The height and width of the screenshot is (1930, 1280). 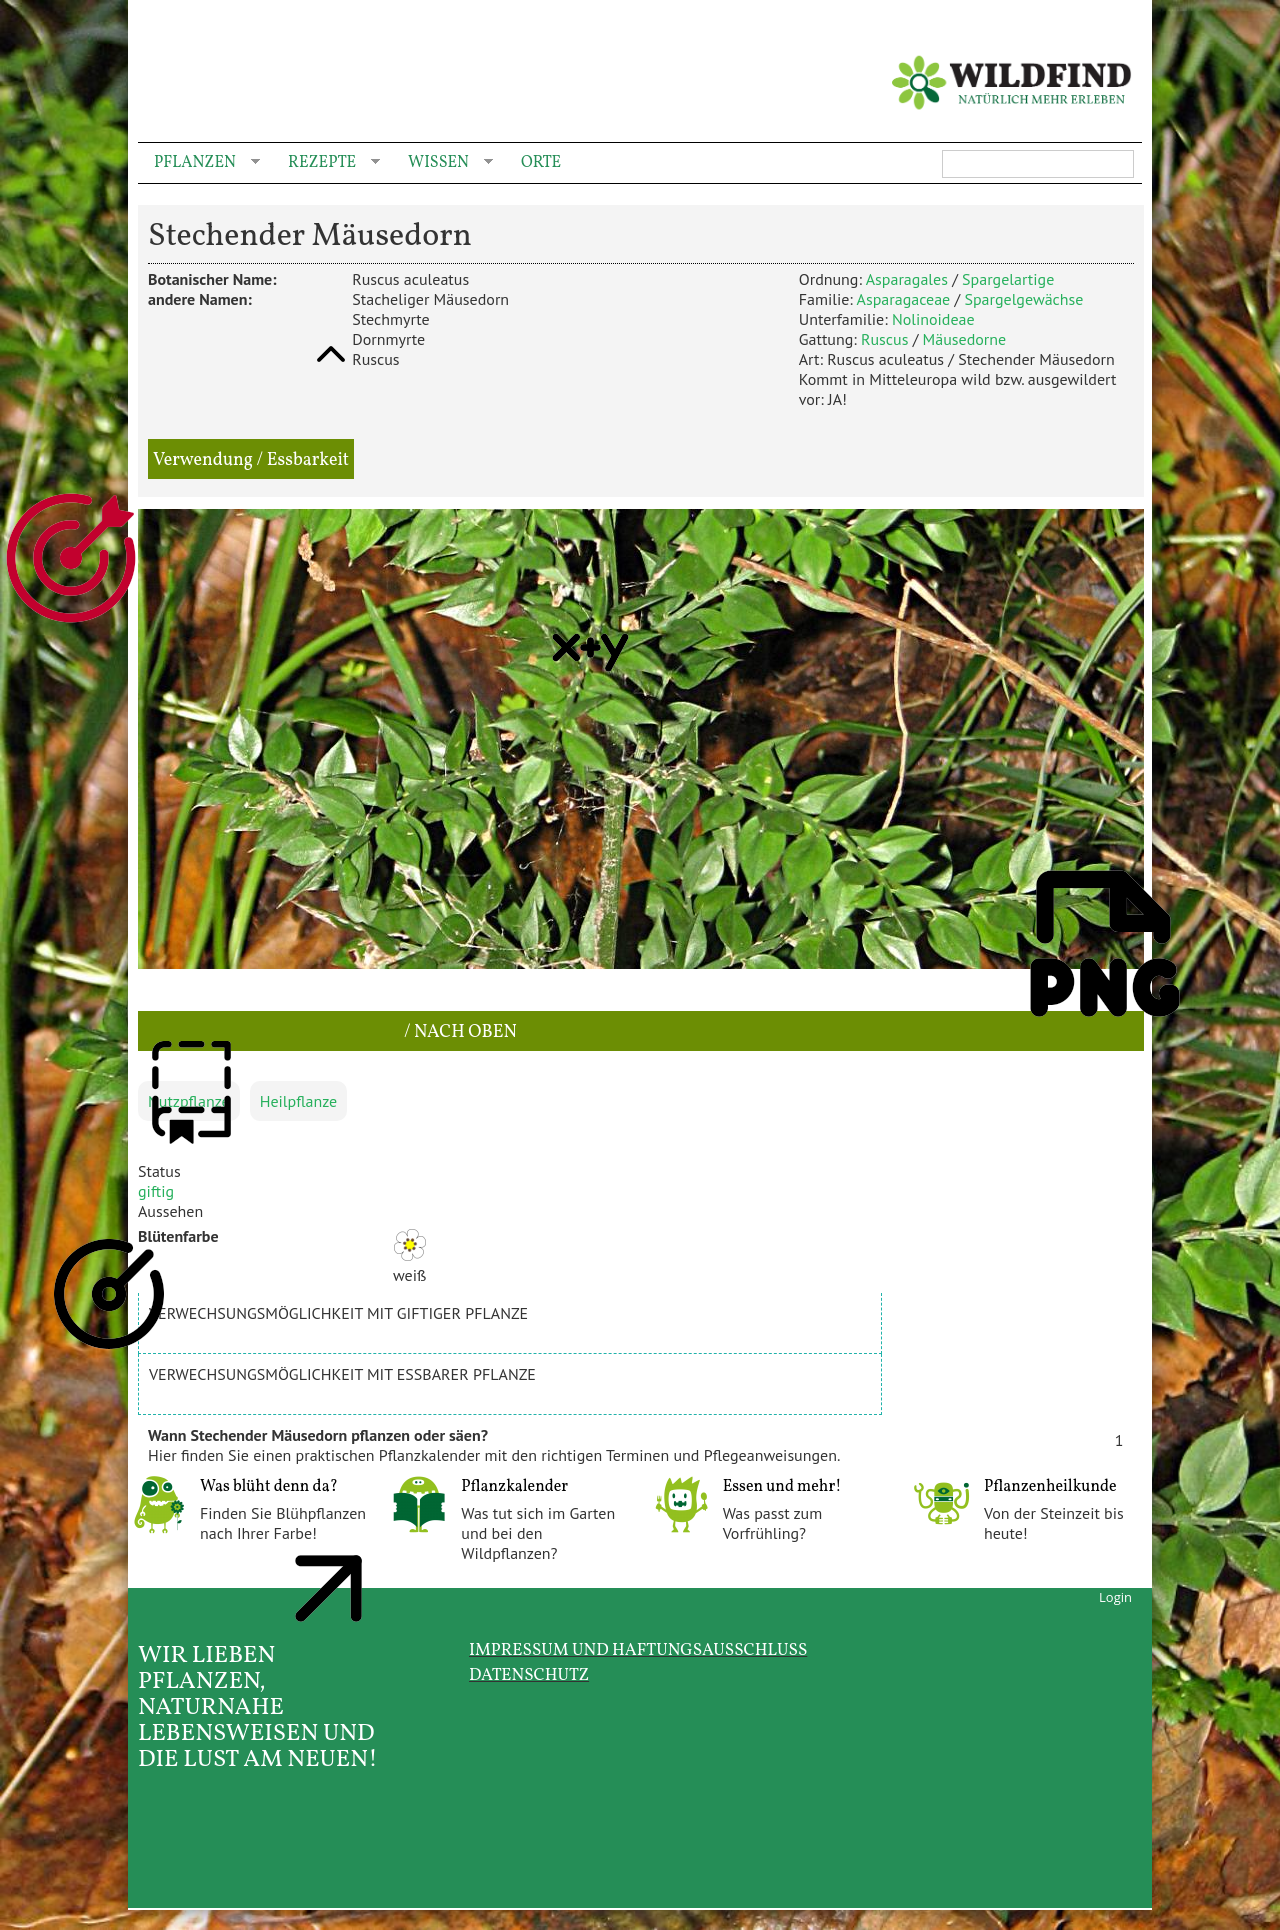 I want to click on a png image file, so click(x=1103, y=949).